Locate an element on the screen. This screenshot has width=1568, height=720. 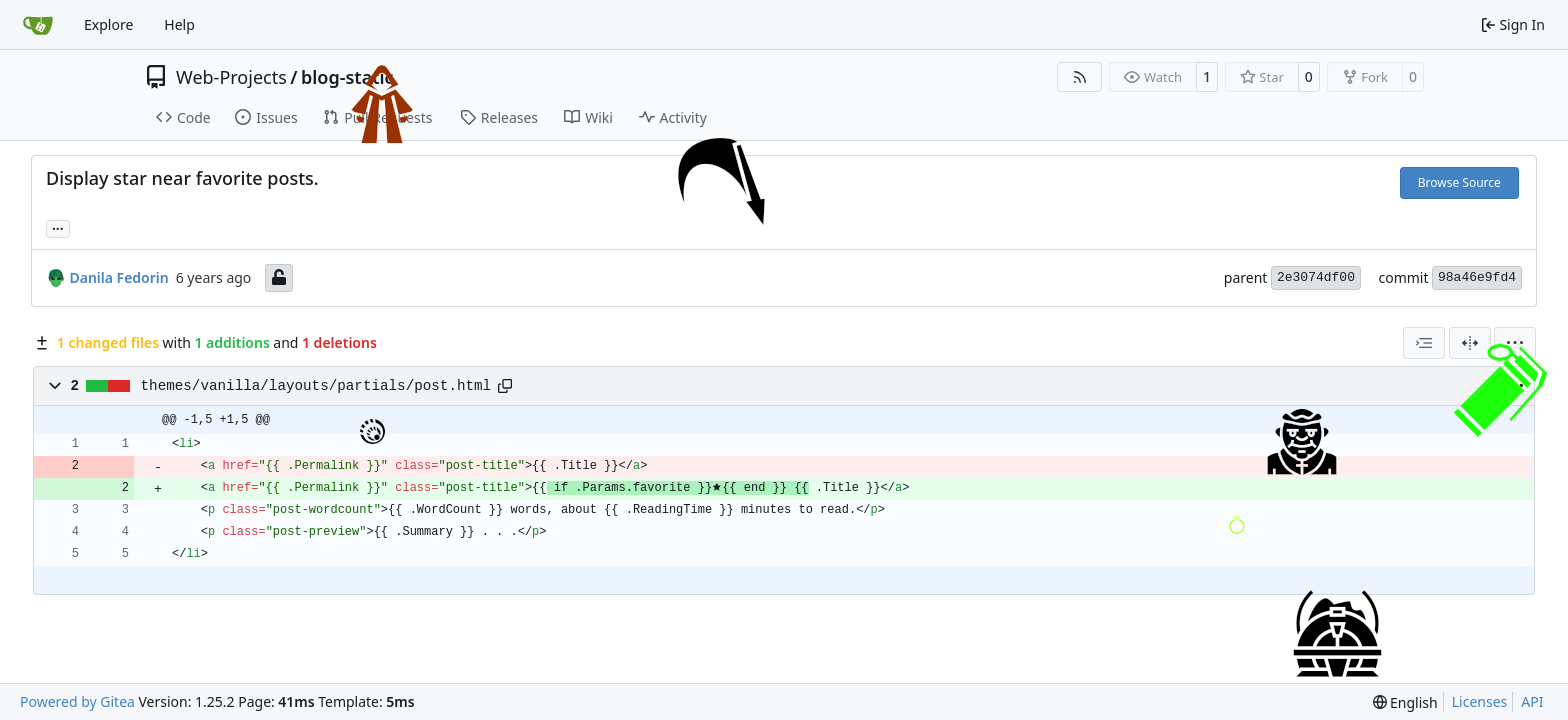
activate sonic or speed boost ability is located at coordinates (372, 431).